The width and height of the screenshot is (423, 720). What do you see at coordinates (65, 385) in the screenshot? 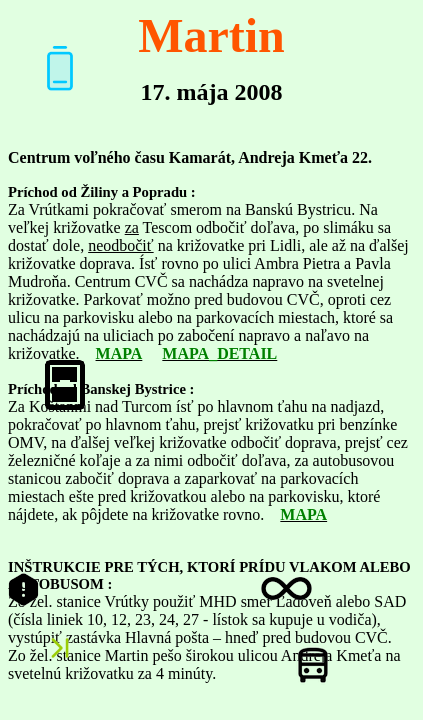
I see `view window sensor status` at bounding box center [65, 385].